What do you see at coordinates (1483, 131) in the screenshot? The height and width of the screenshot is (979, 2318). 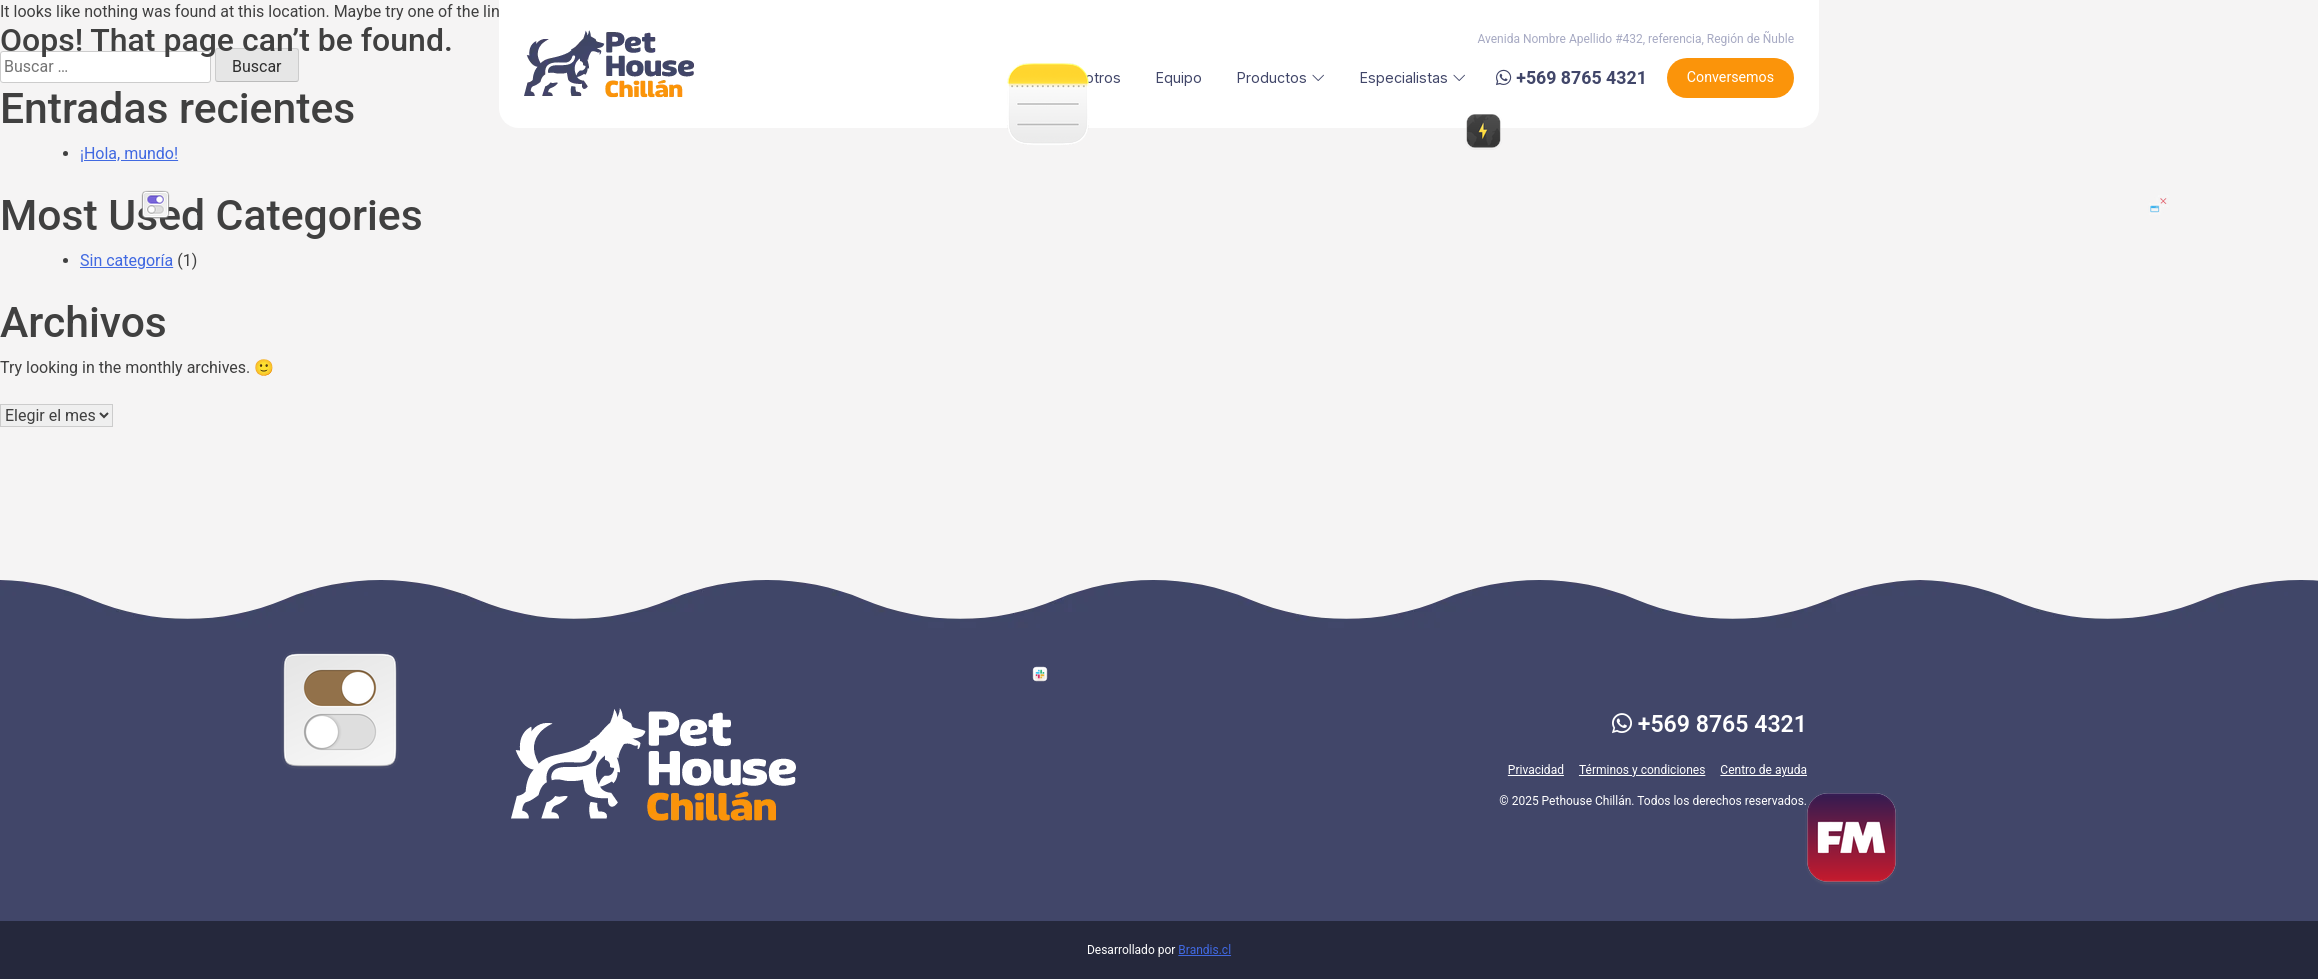 I see `access keyboard shortcuts settings for web browser` at bounding box center [1483, 131].